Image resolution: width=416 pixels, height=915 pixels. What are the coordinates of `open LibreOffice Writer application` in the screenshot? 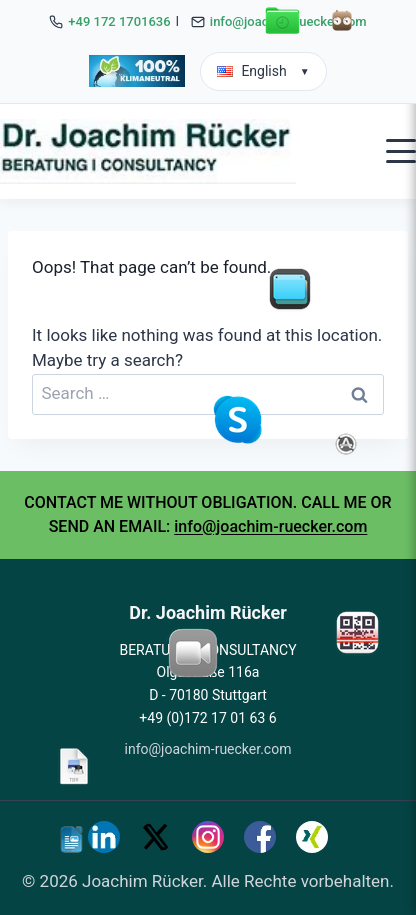 It's located at (71, 839).